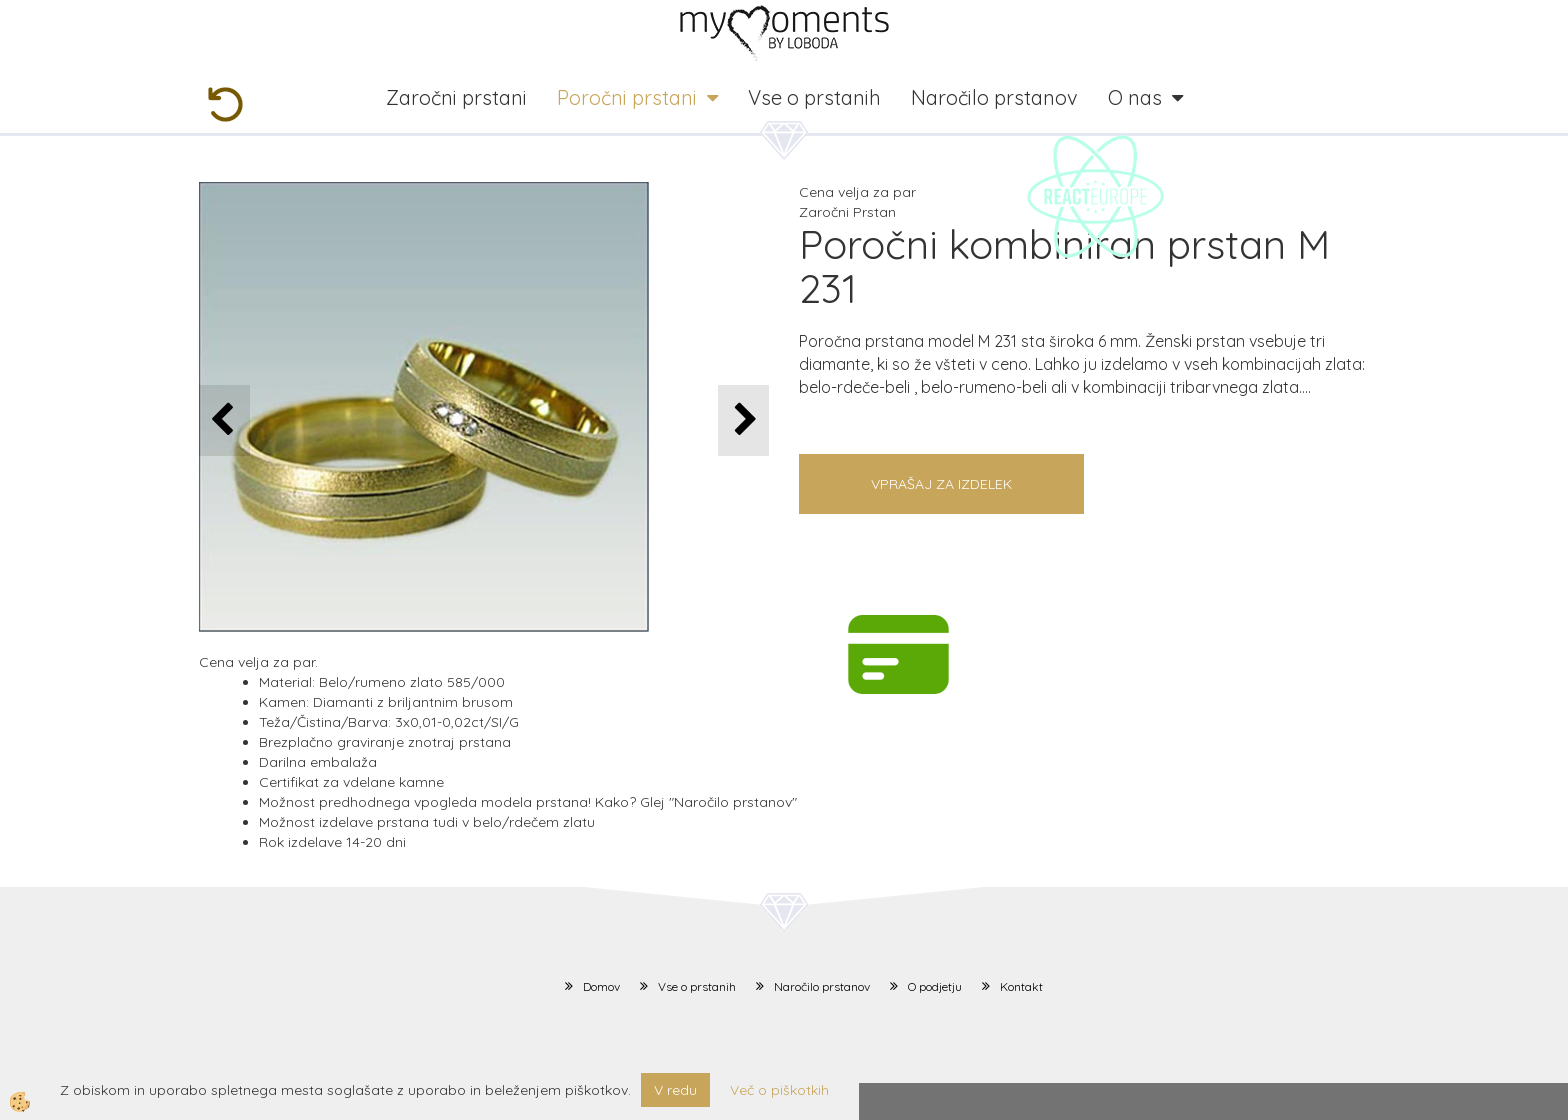 The height and width of the screenshot is (1120, 1568). Describe the element at coordinates (225, 104) in the screenshot. I see `undo the last action` at that location.